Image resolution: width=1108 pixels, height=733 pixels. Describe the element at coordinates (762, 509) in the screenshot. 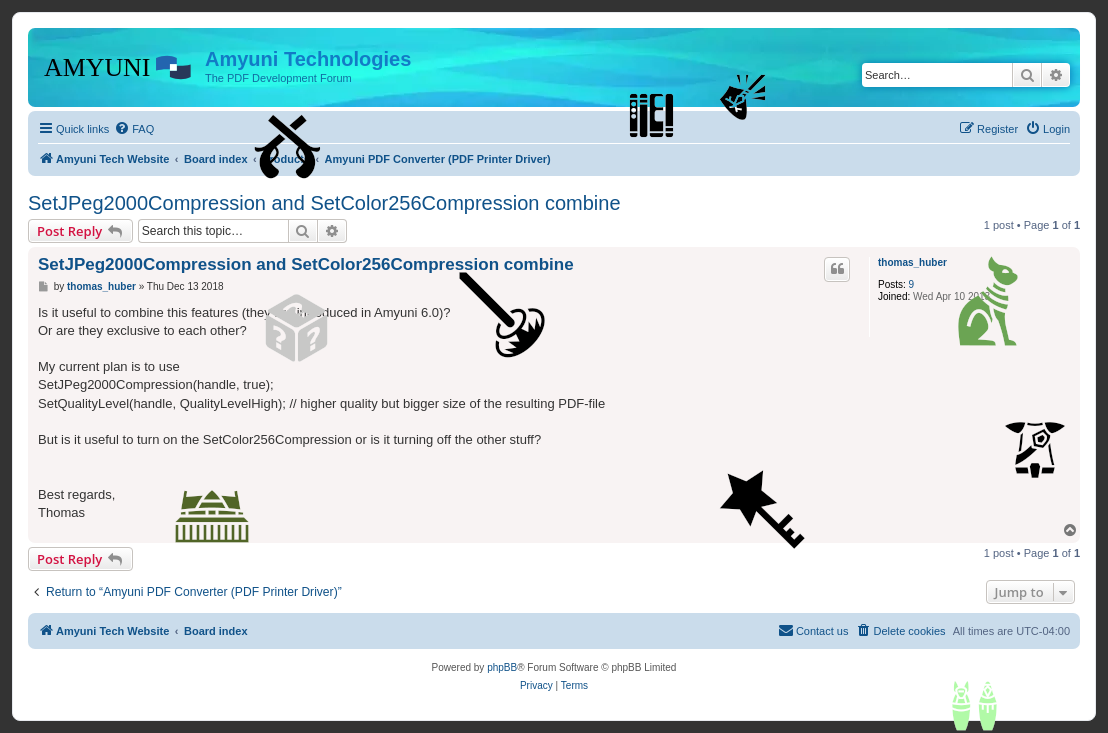

I see `unlock premium or starred content` at that location.